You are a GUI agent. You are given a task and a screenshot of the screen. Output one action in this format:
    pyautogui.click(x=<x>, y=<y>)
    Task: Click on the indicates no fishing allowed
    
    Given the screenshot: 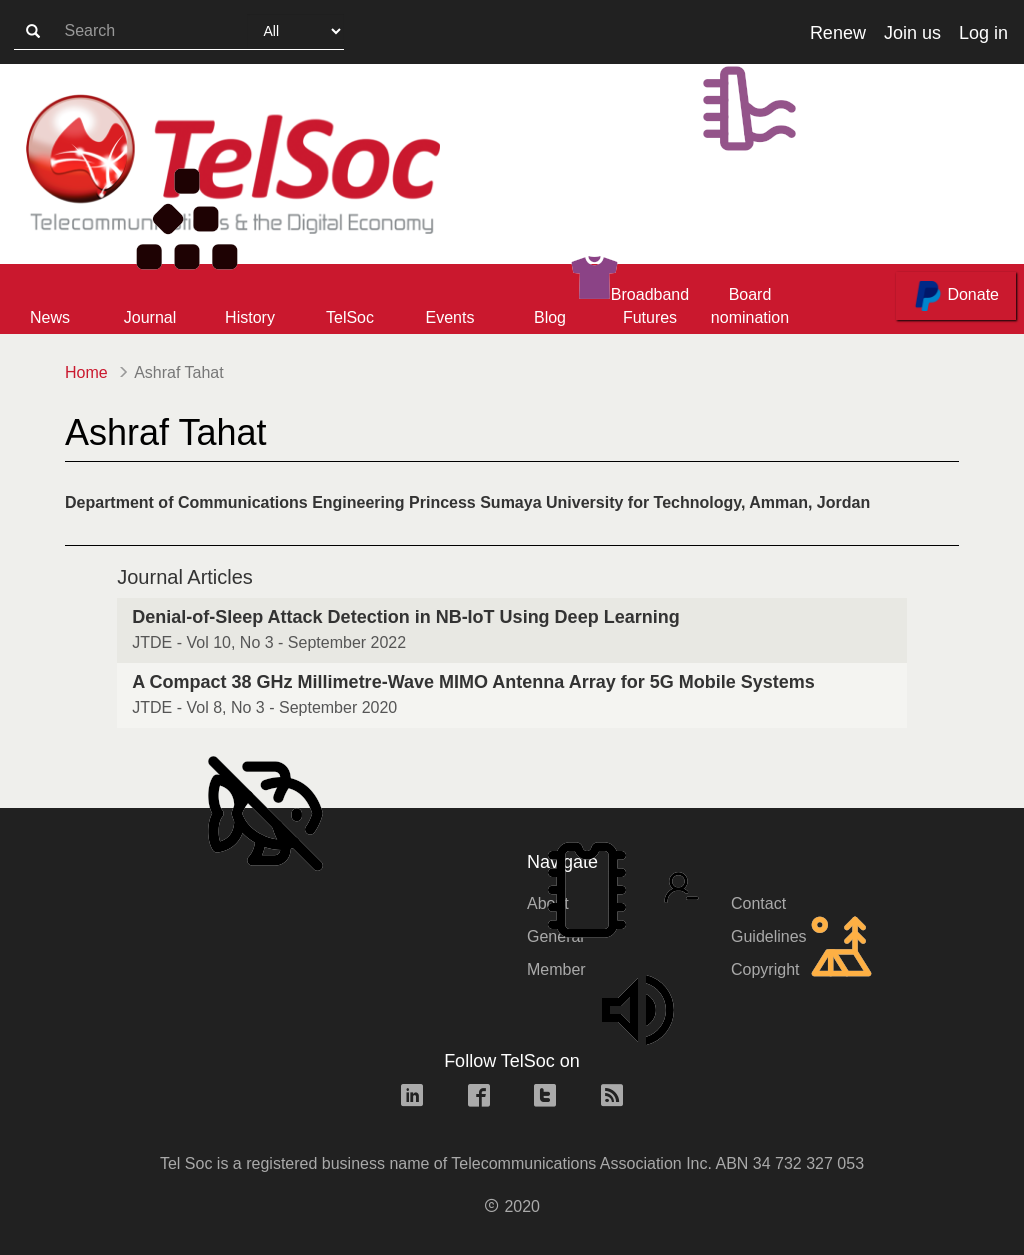 What is the action you would take?
    pyautogui.click(x=265, y=813)
    